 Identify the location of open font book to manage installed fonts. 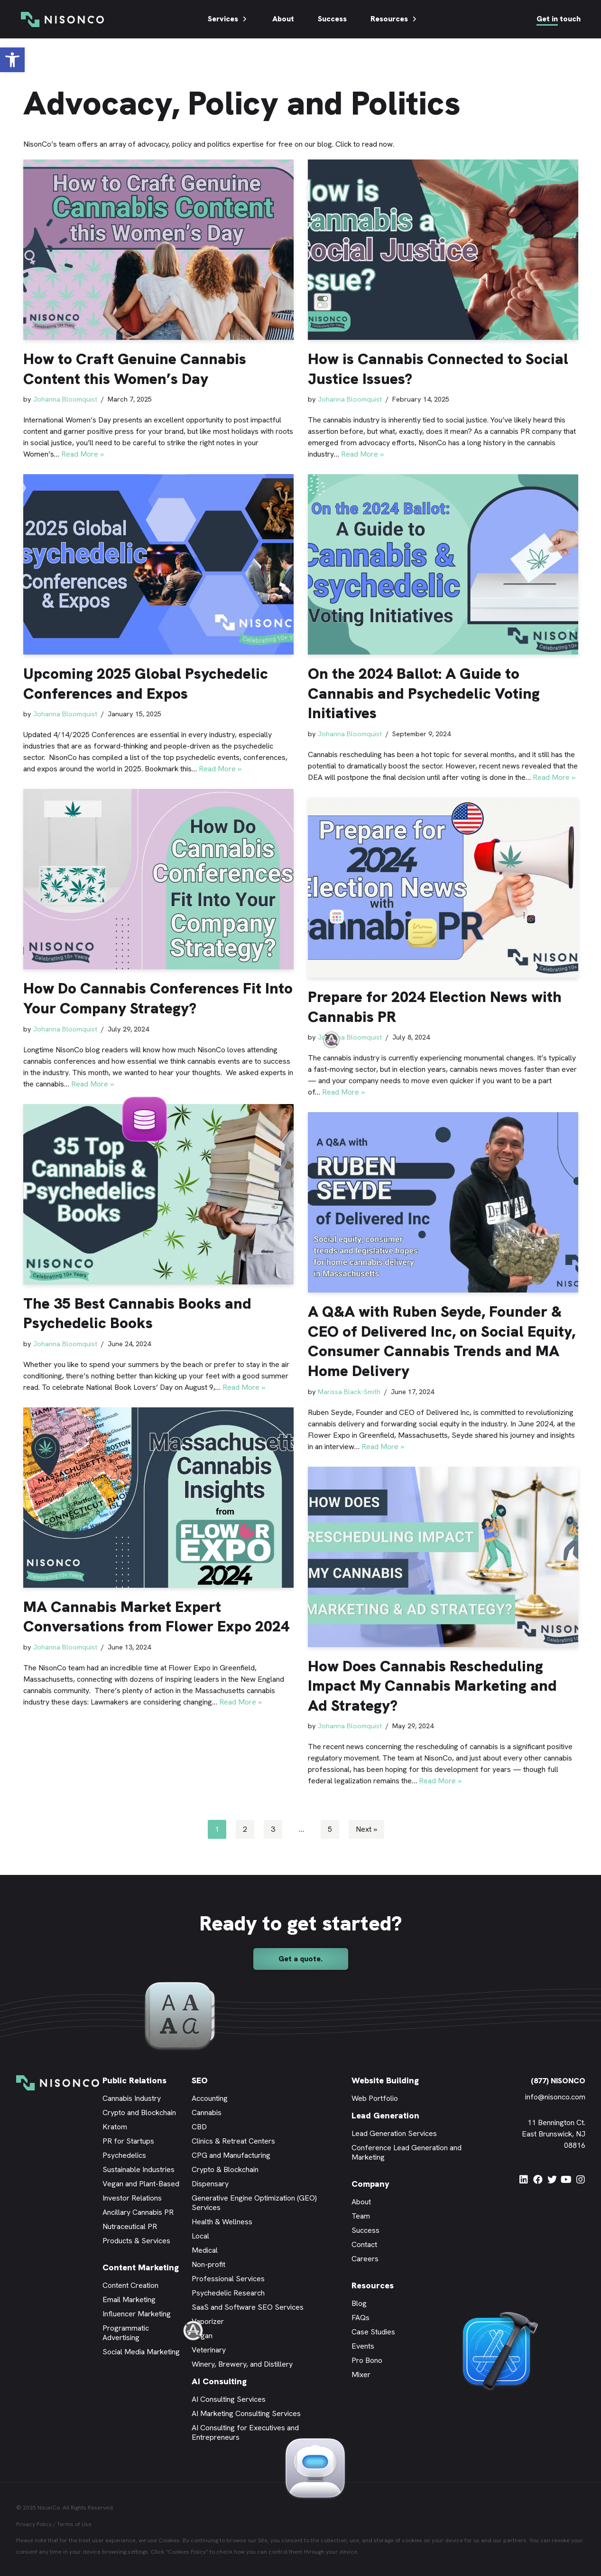
(178, 2015).